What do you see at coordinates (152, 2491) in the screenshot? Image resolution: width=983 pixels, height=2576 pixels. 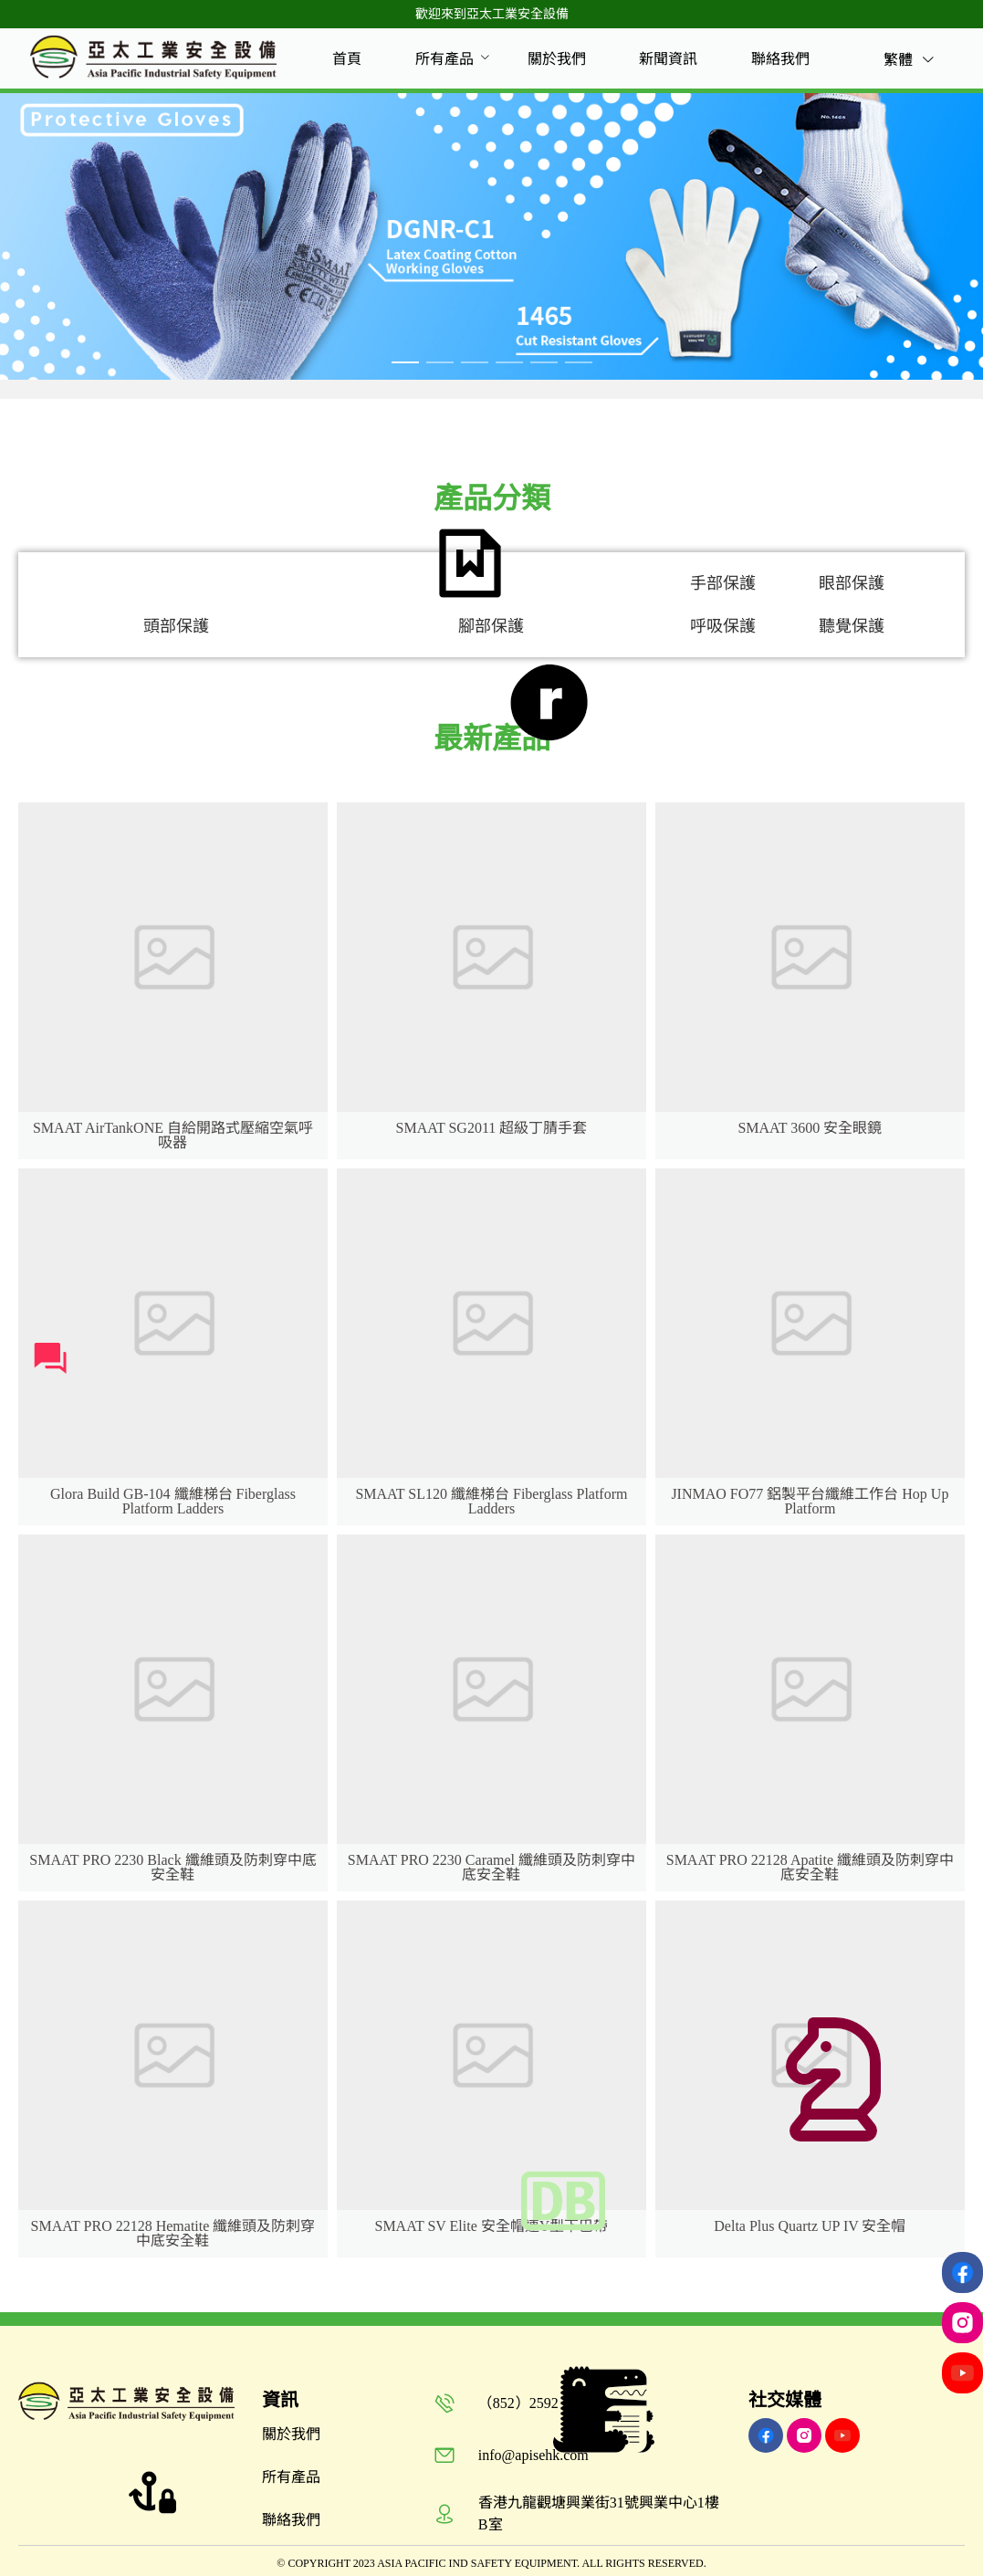 I see `lock or secure an anchor point` at bounding box center [152, 2491].